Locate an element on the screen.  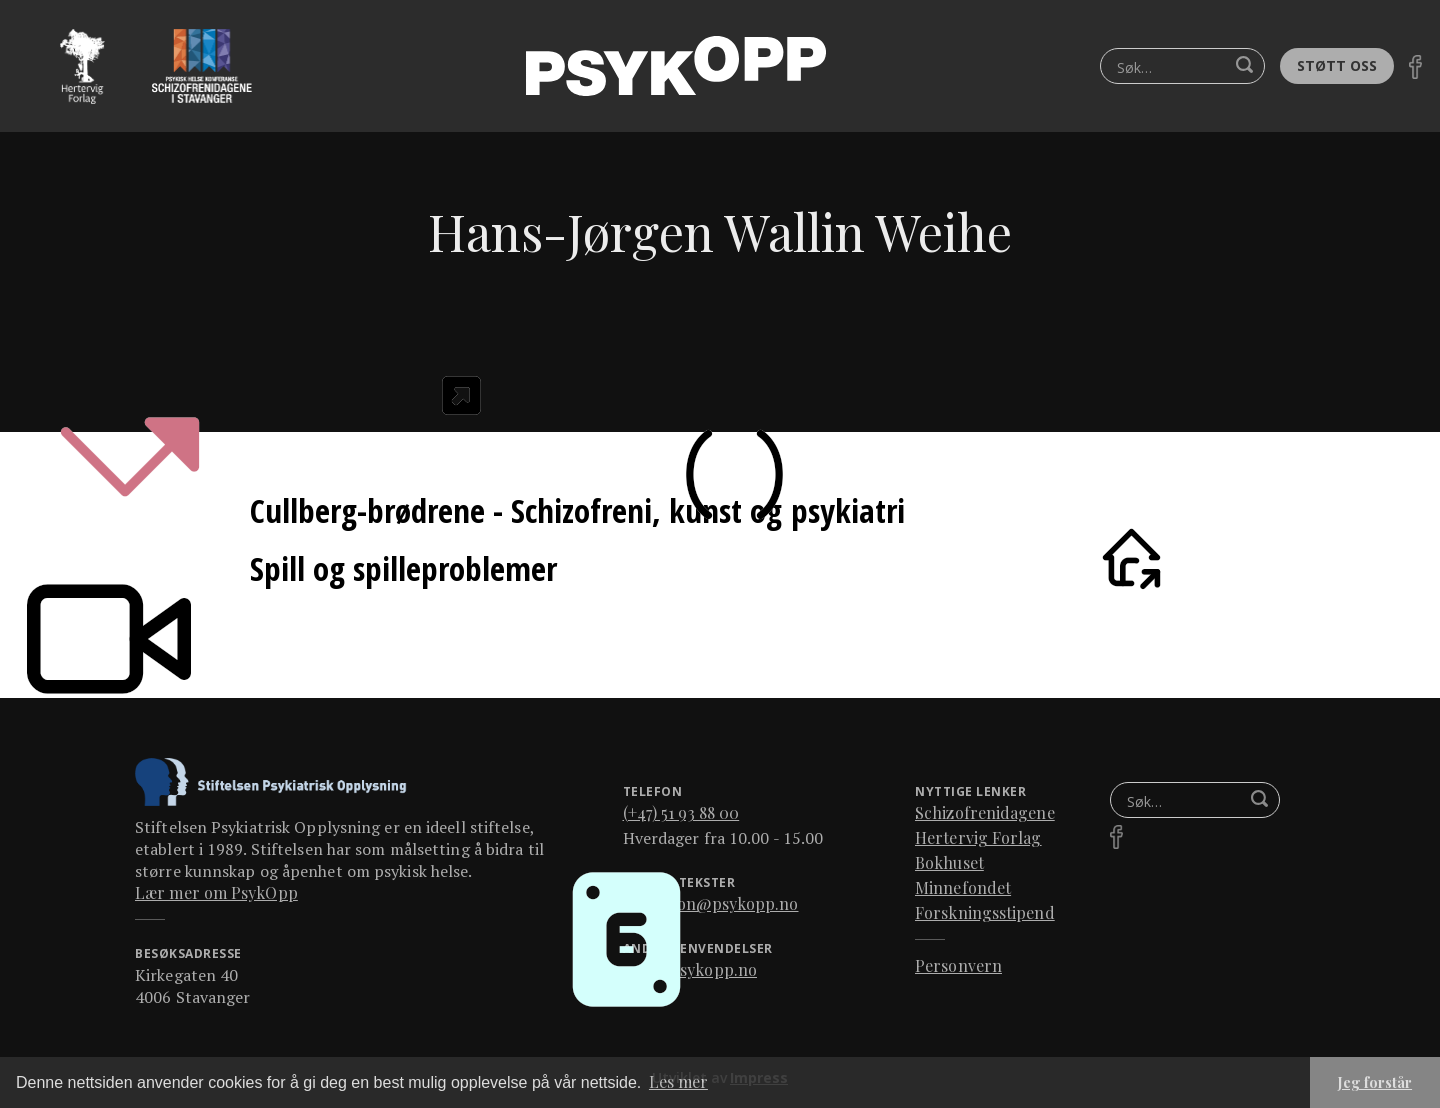
insert parentheses or grouping brackets is located at coordinates (734, 474).